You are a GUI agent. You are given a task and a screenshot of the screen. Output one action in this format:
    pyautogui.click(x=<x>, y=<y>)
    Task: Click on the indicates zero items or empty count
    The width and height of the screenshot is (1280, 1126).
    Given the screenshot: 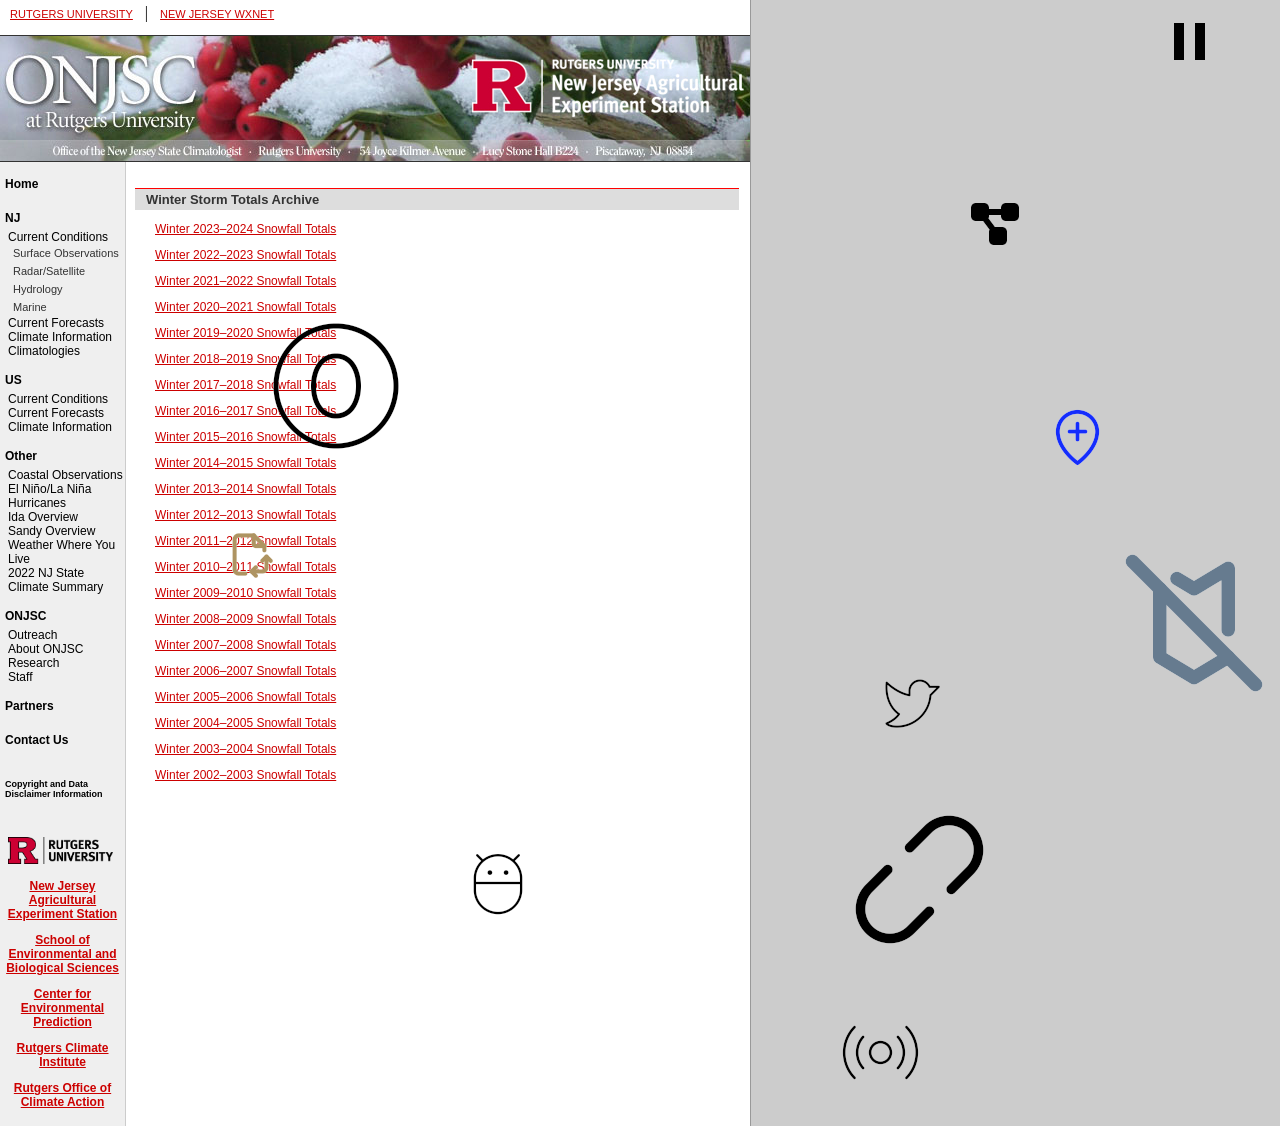 What is the action you would take?
    pyautogui.click(x=336, y=386)
    